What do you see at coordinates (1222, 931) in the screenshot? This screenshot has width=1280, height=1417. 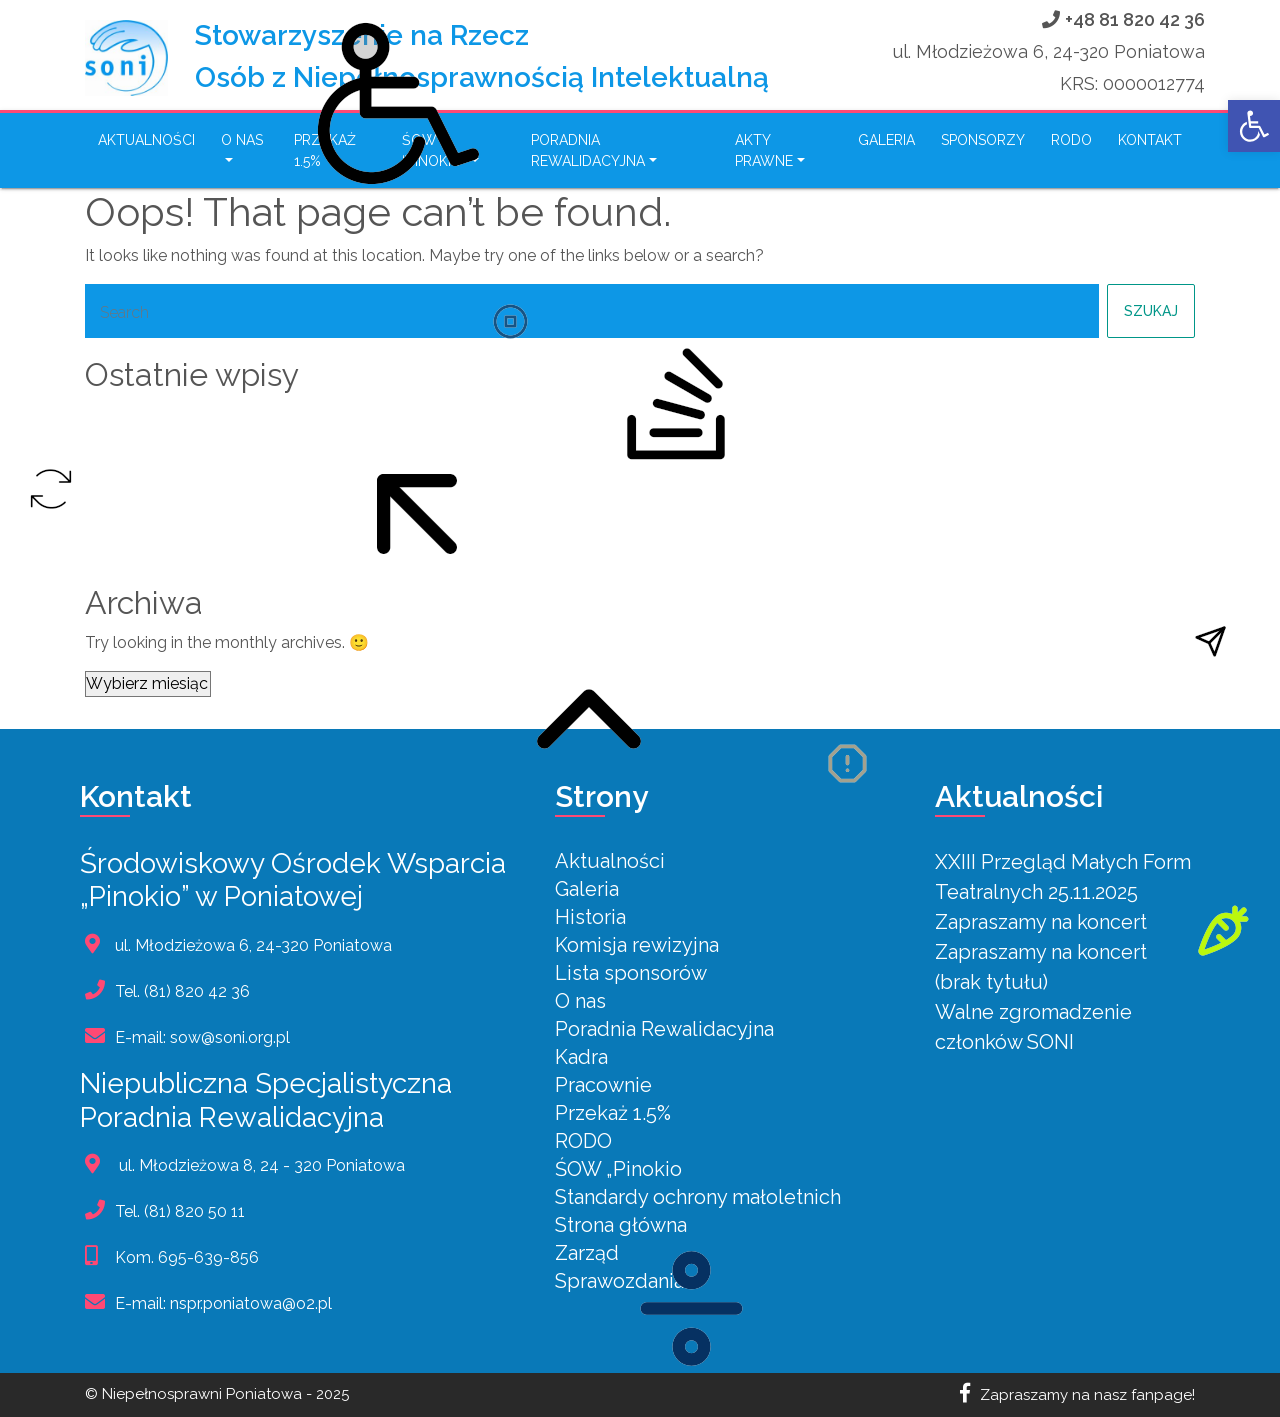 I see `browse vegetable or produce category` at bounding box center [1222, 931].